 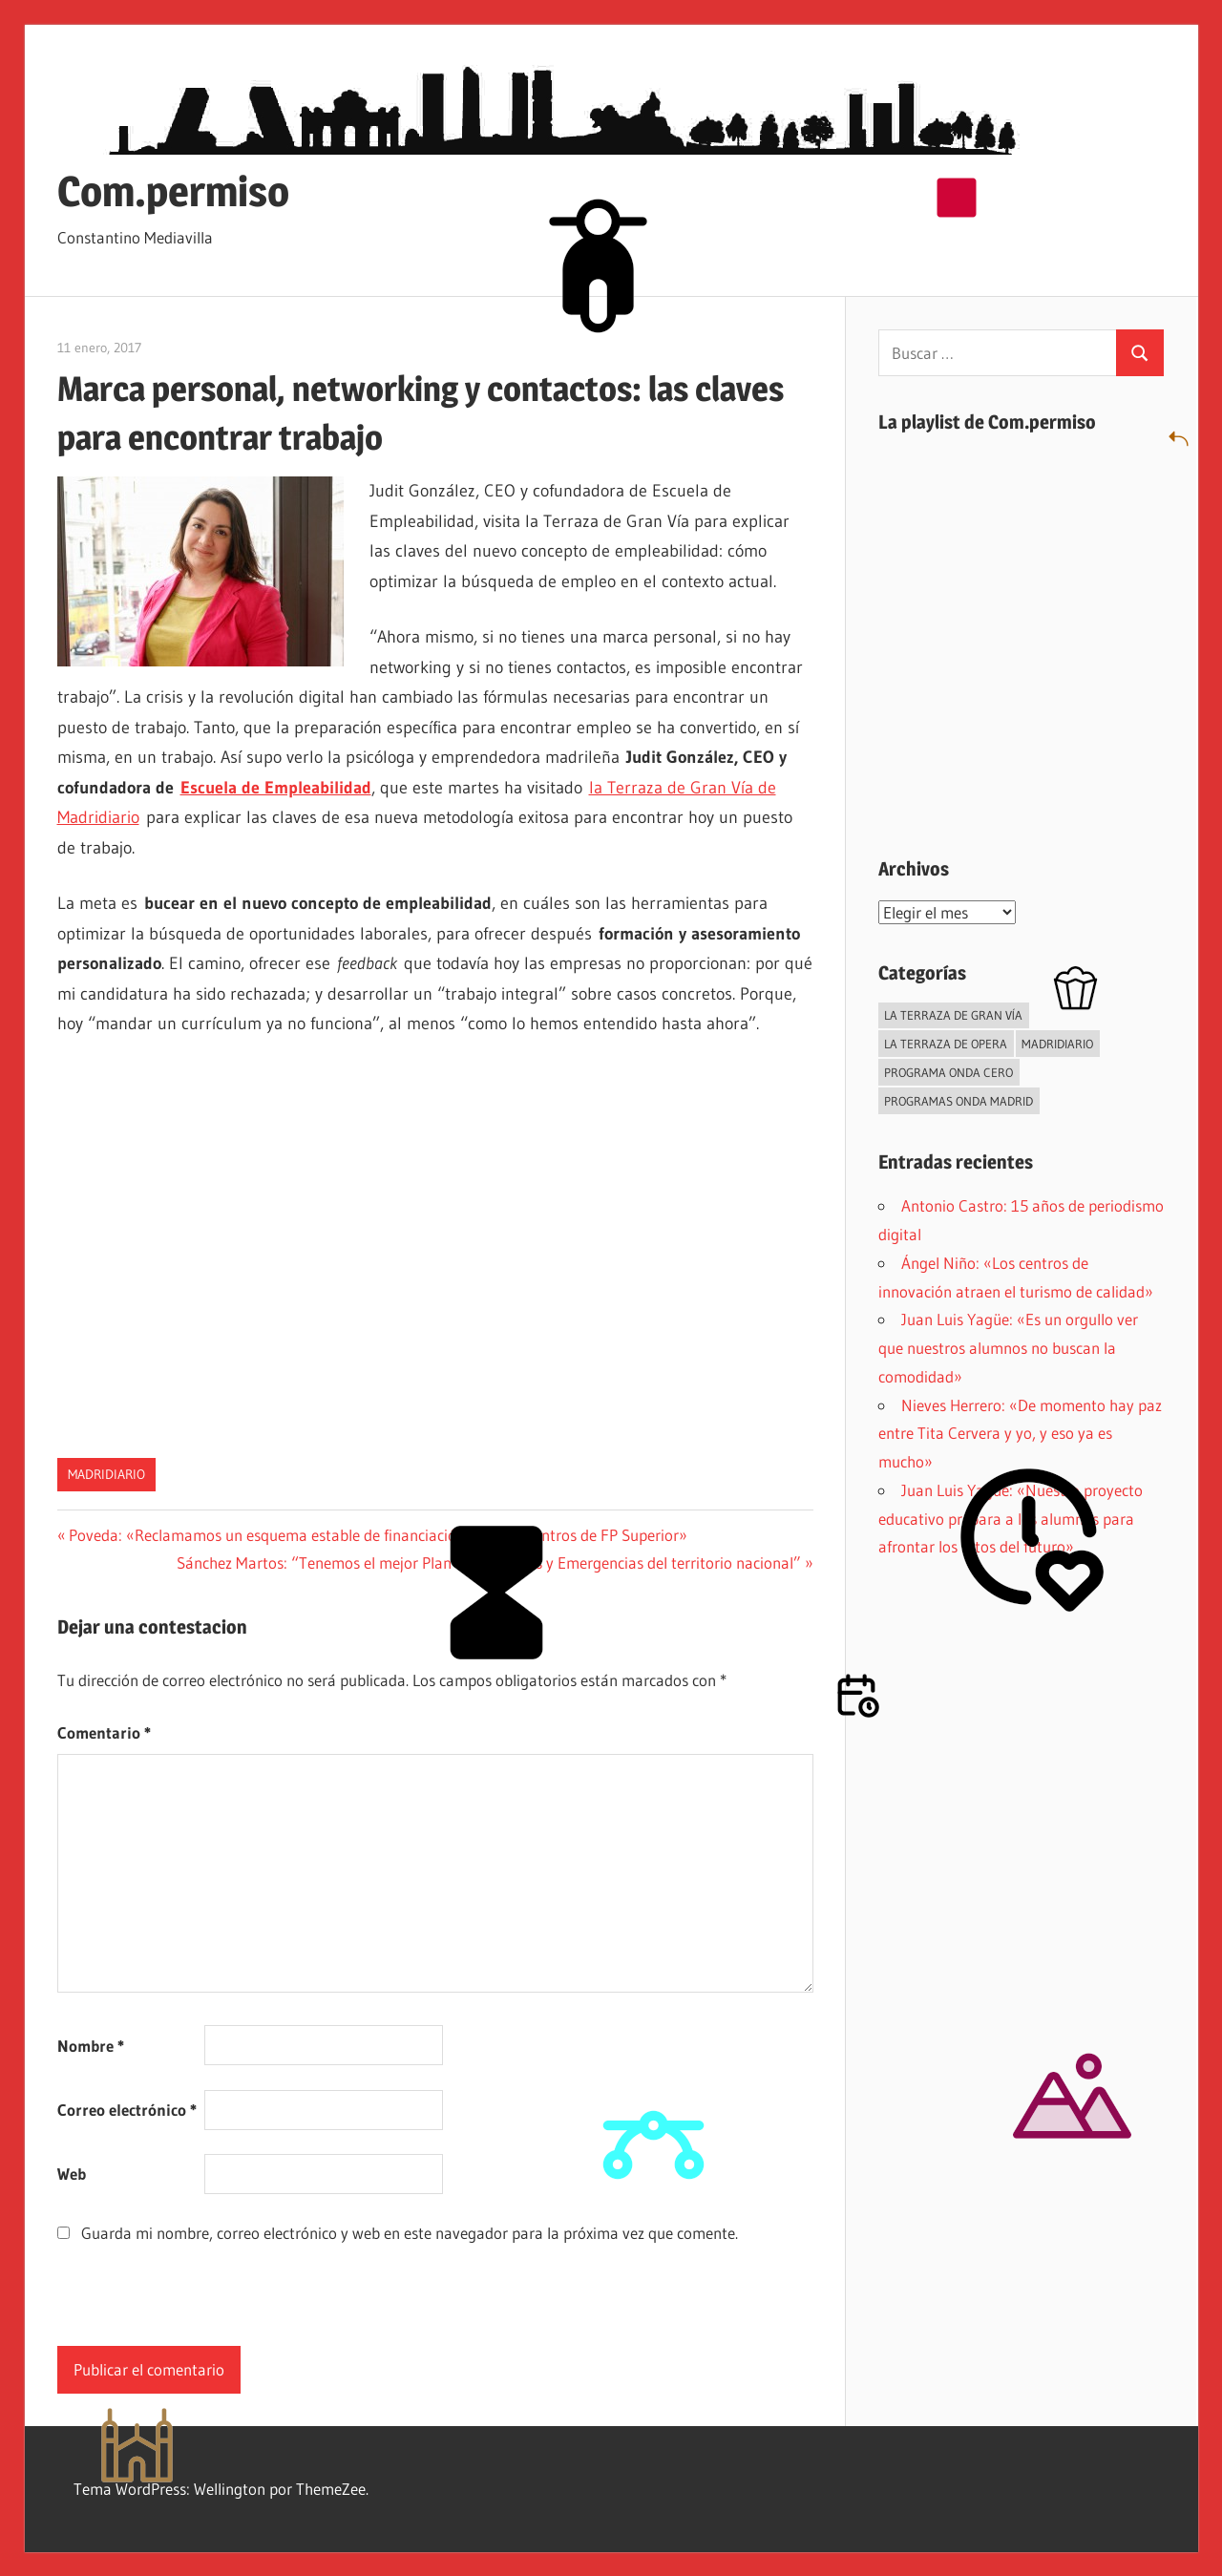 I want to click on reply to a message, so click(x=1178, y=438).